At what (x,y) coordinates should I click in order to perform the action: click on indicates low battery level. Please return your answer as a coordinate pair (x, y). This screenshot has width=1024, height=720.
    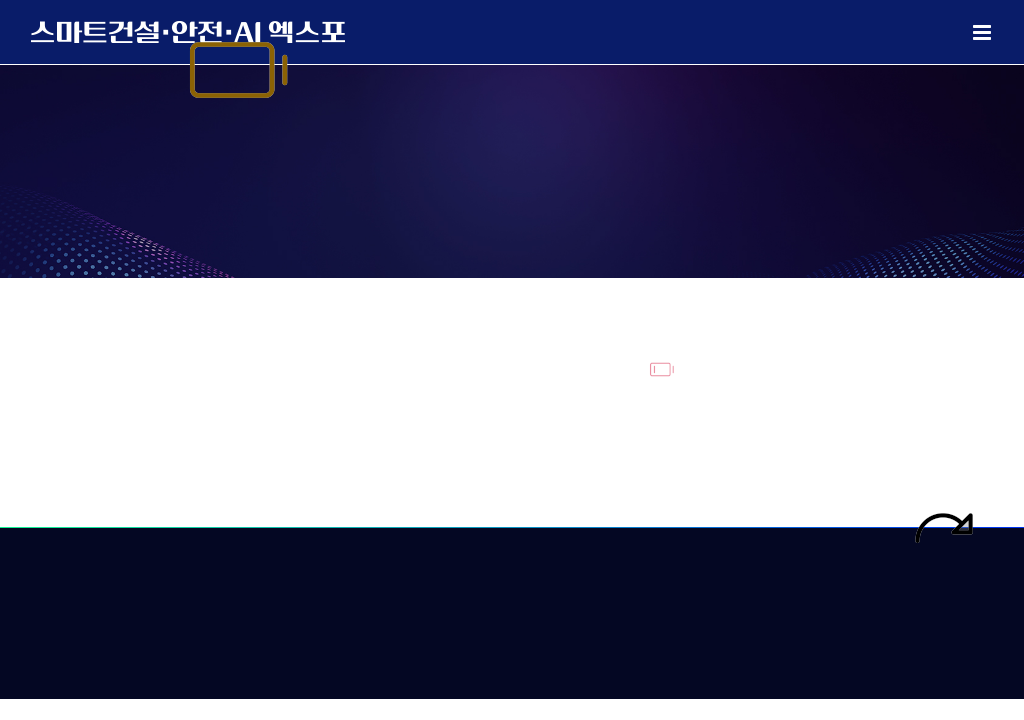
    Looking at the image, I should click on (661, 369).